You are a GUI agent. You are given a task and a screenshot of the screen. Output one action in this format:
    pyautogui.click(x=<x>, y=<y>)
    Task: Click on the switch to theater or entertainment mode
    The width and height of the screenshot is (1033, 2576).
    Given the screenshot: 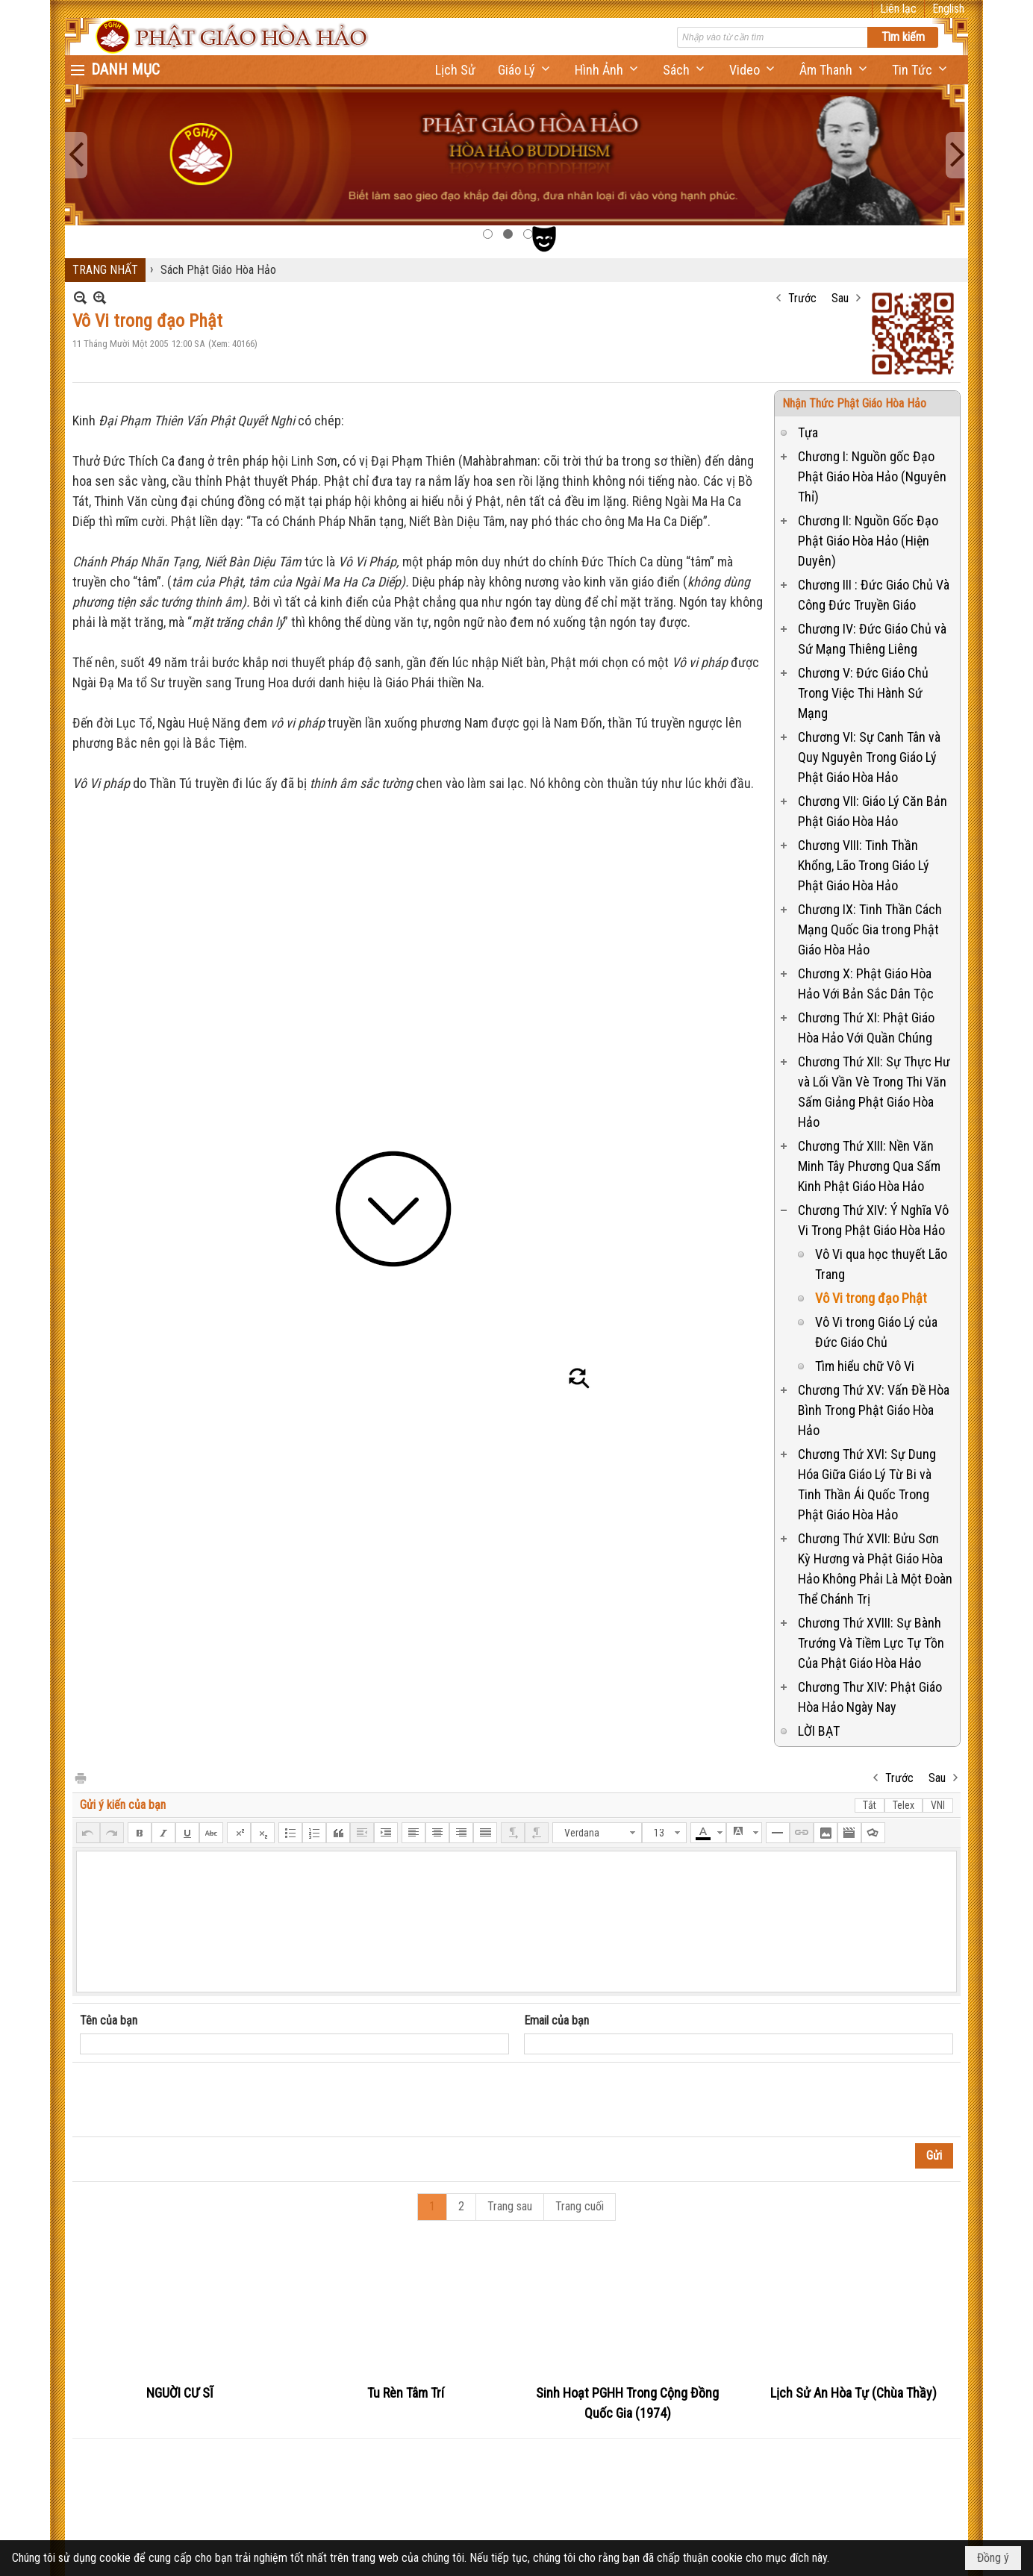 What is the action you would take?
    pyautogui.click(x=544, y=238)
    